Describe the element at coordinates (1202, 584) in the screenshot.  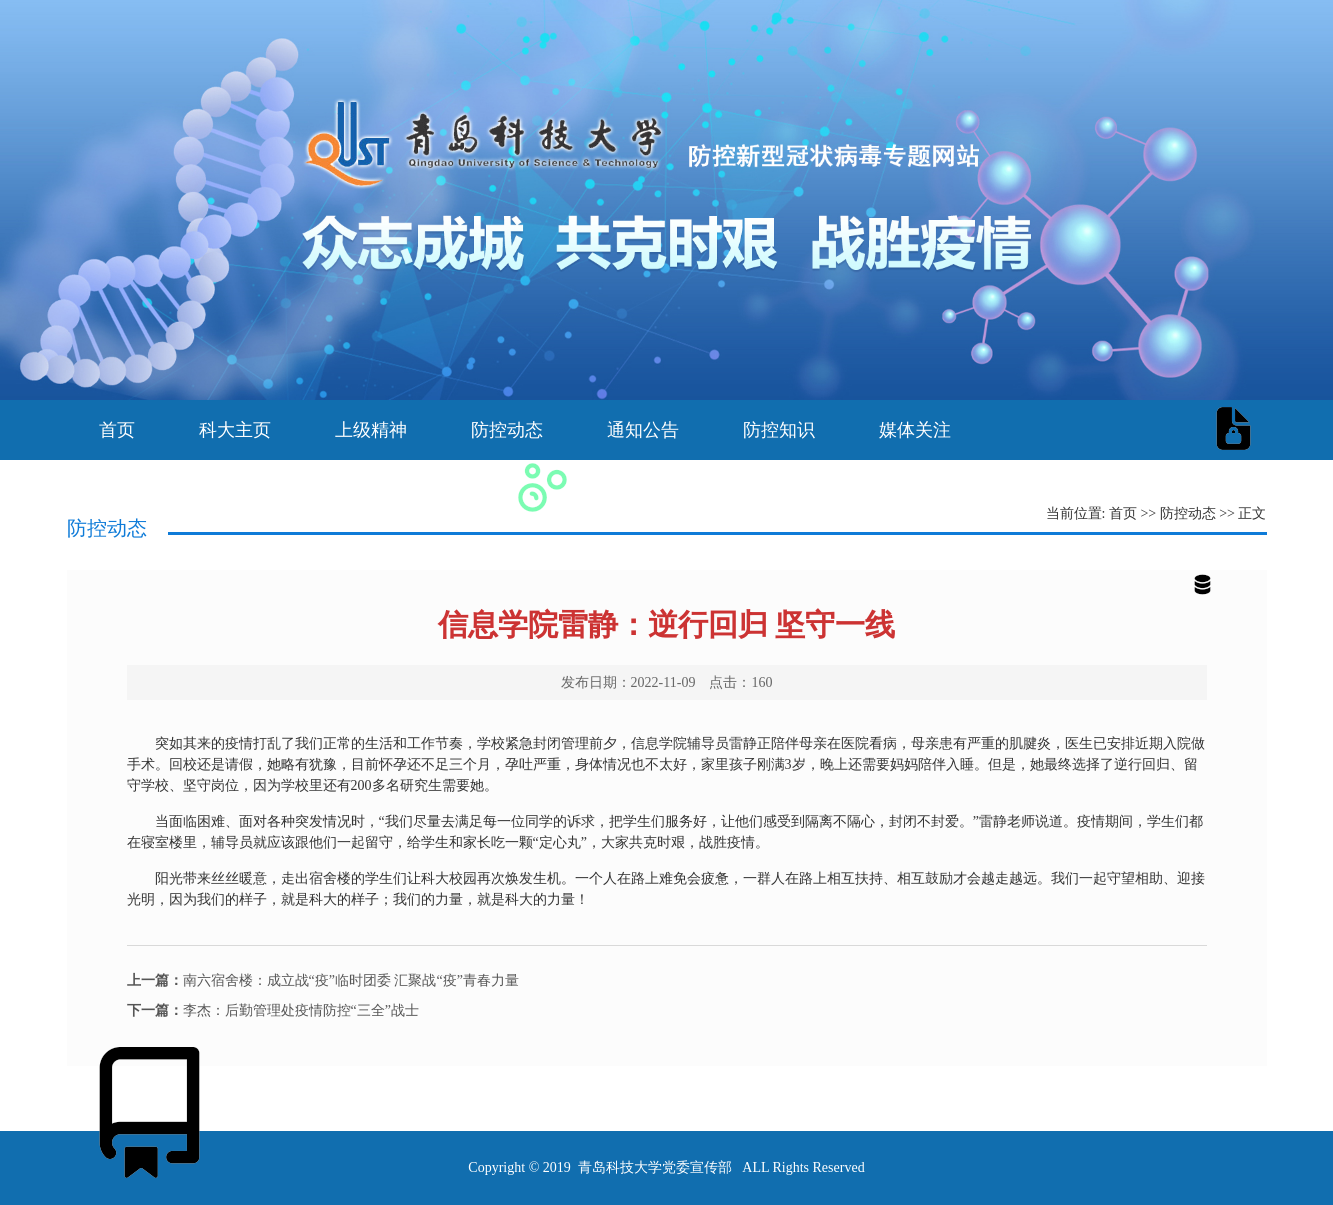
I see `access server or database settings` at that location.